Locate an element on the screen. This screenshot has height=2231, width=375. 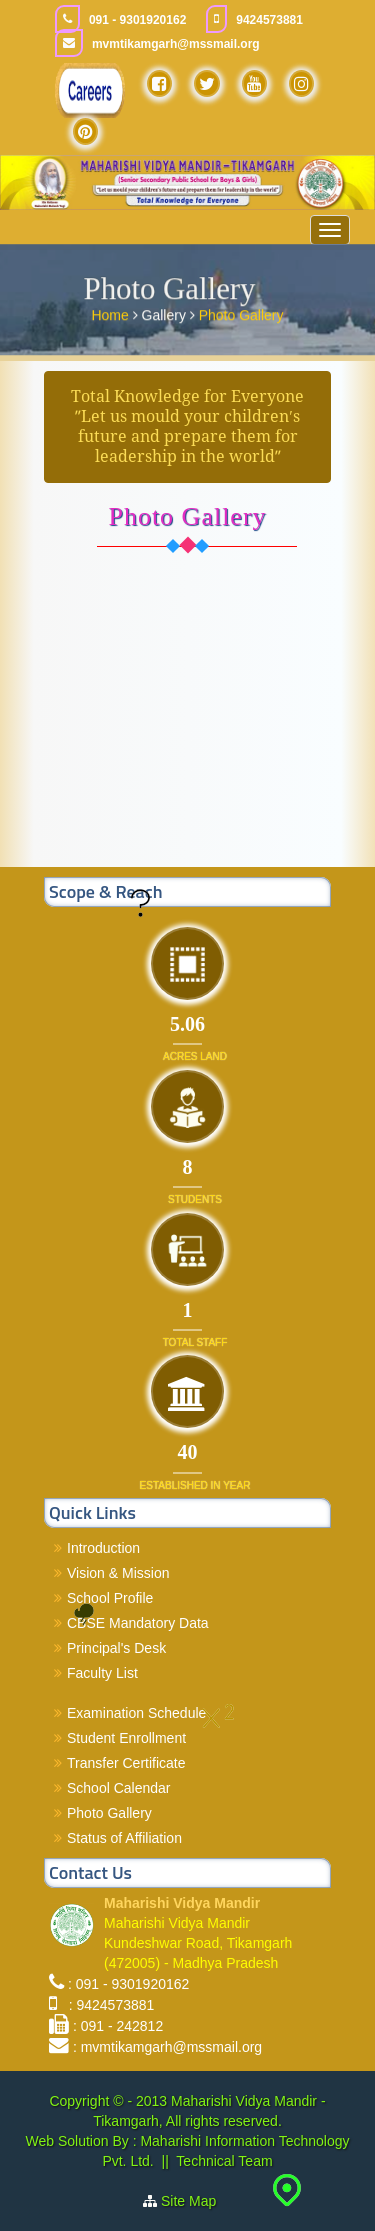
apply superscript formatting to selected text is located at coordinates (216, 1716).